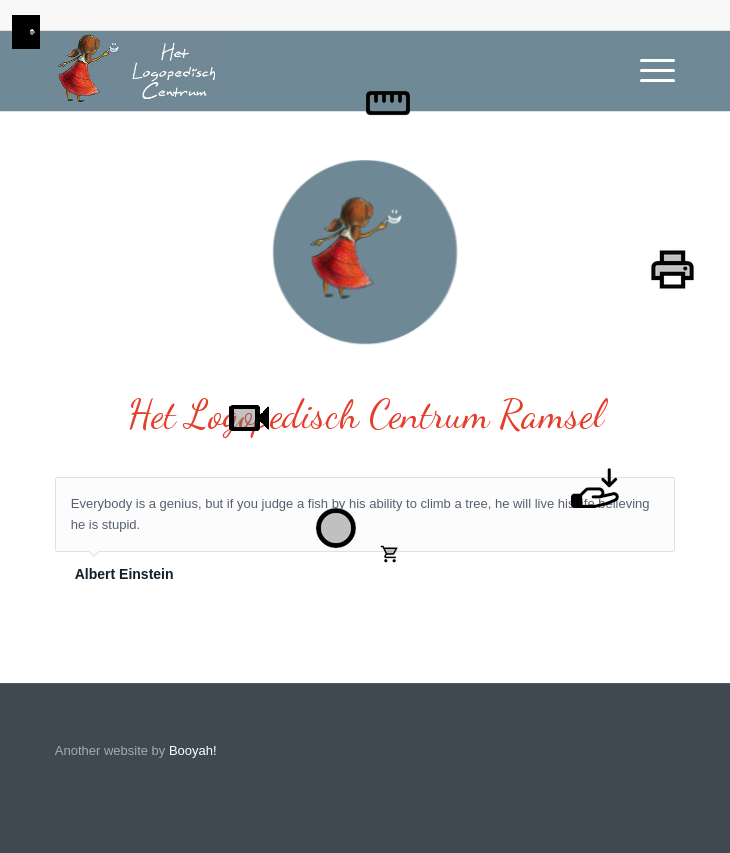 The width and height of the screenshot is (730, 853). I want to click on measure dimensions or distance, so click(388, 103).